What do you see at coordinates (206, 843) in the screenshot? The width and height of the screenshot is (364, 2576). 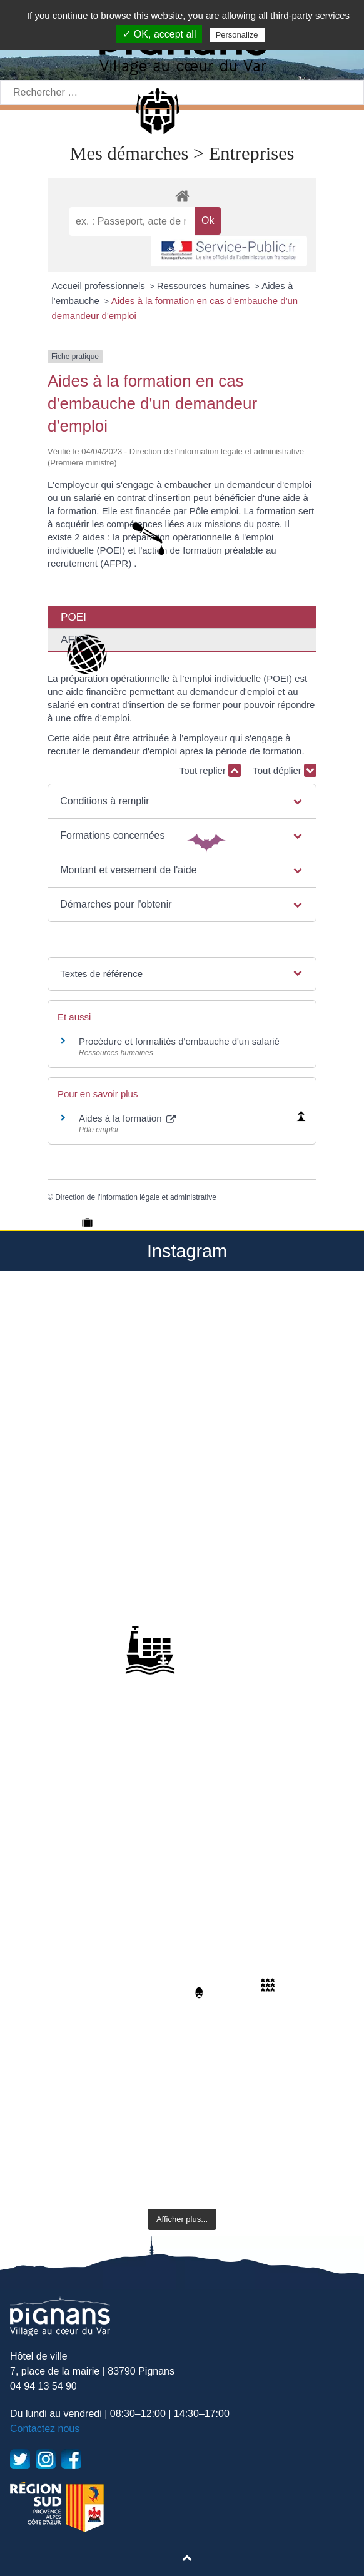 I see `indicates halloween or spooky theme content` at bounding box center [206, 843].